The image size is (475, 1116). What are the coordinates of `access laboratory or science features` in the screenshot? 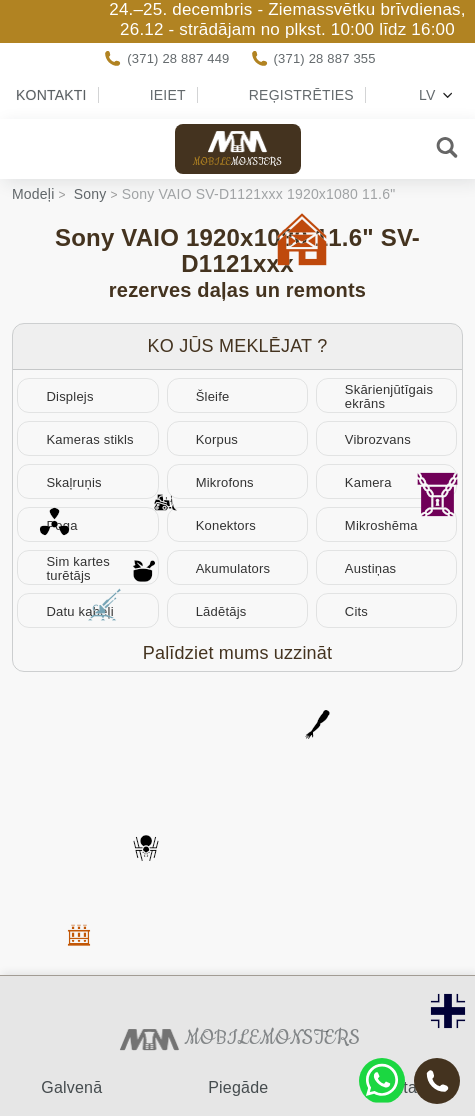 It's located at (79, 935).